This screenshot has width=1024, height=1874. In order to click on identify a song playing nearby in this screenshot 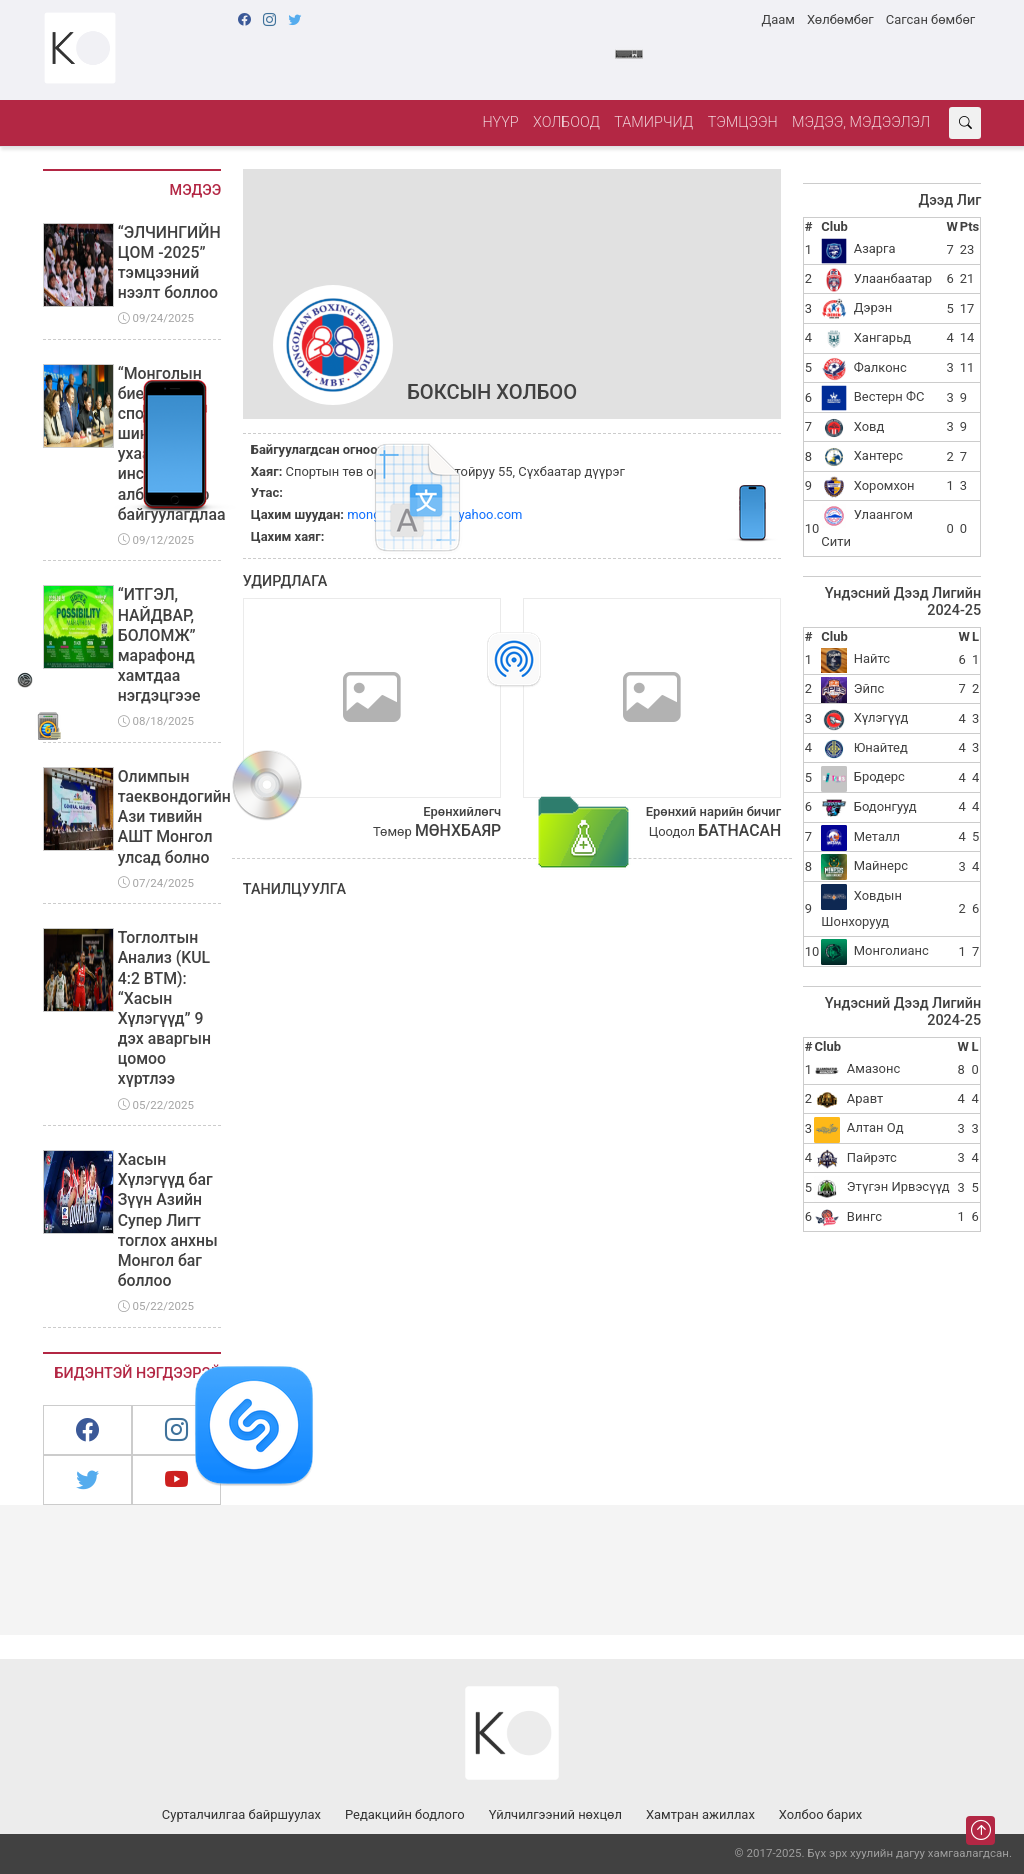, I will do `click(254, 1425)`.